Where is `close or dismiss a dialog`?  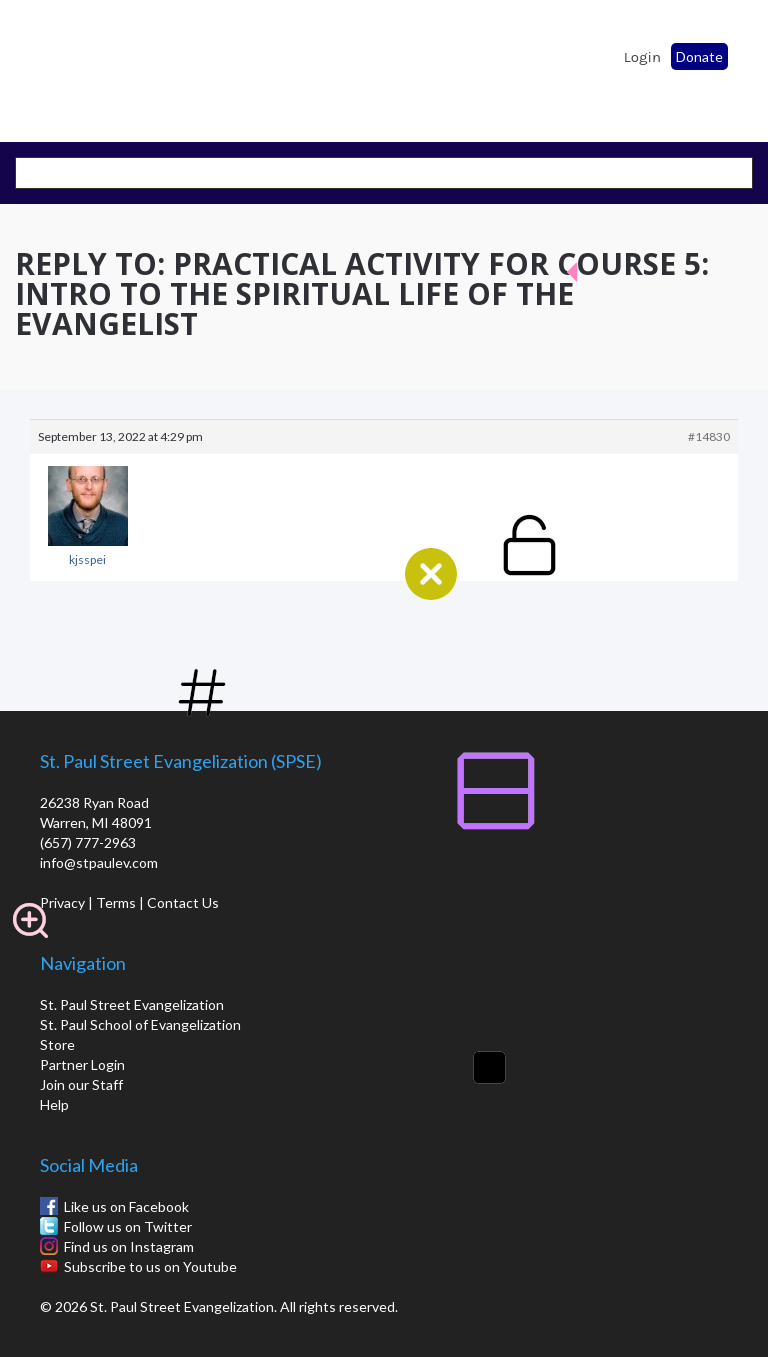
close or dismiss a dialog is located at coordinates (431, 574).